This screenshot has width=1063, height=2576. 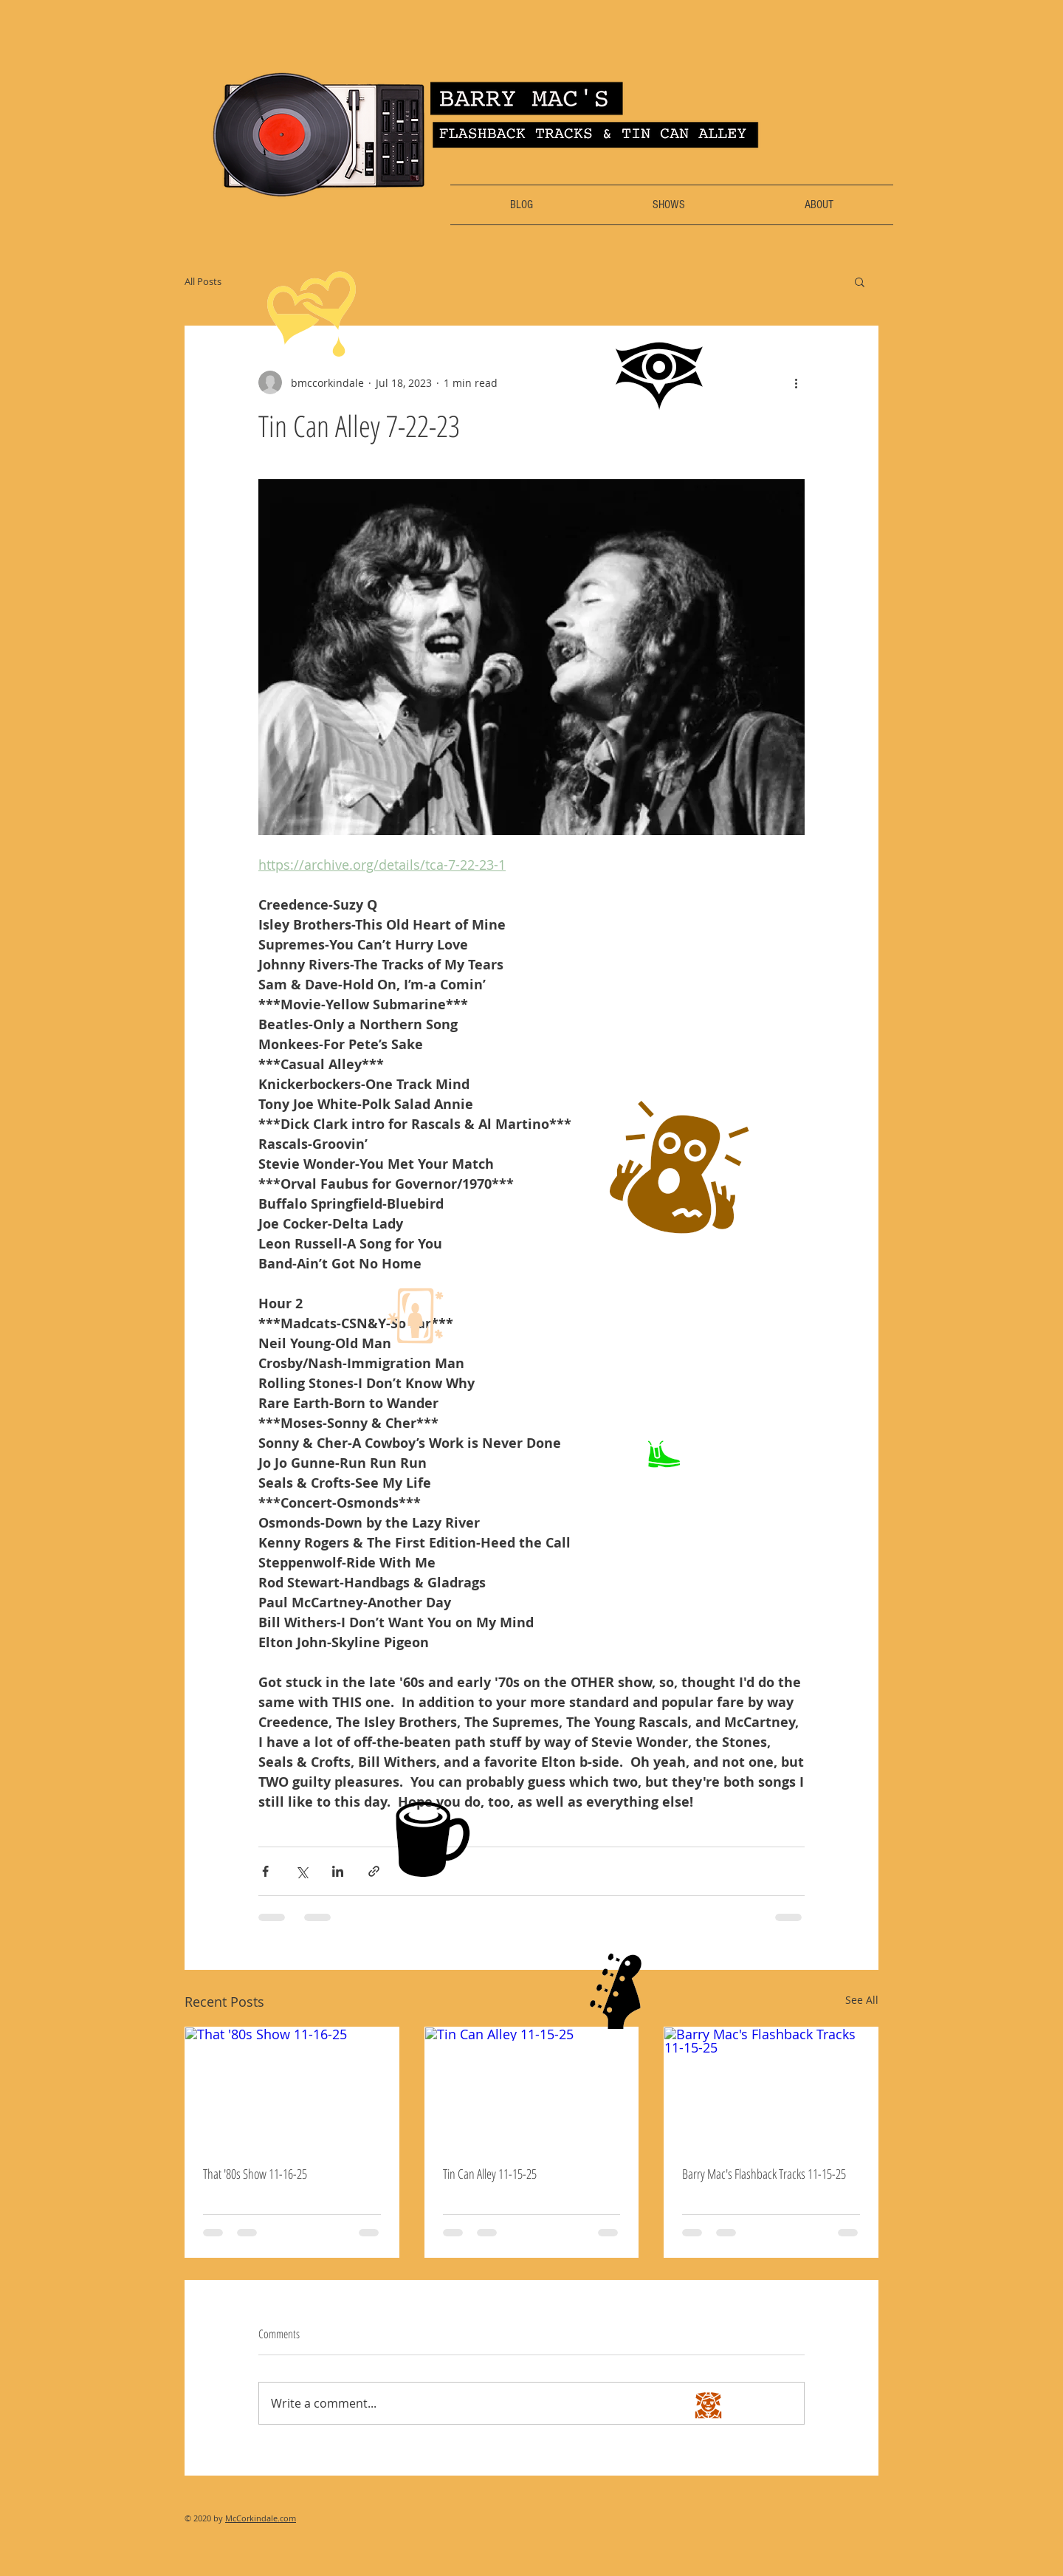 What do you see at coordinates (658, 371) in the screenshot?
I see `sheikah tribe symbol from the legend of zelda series` at bounding box center [658, 371].